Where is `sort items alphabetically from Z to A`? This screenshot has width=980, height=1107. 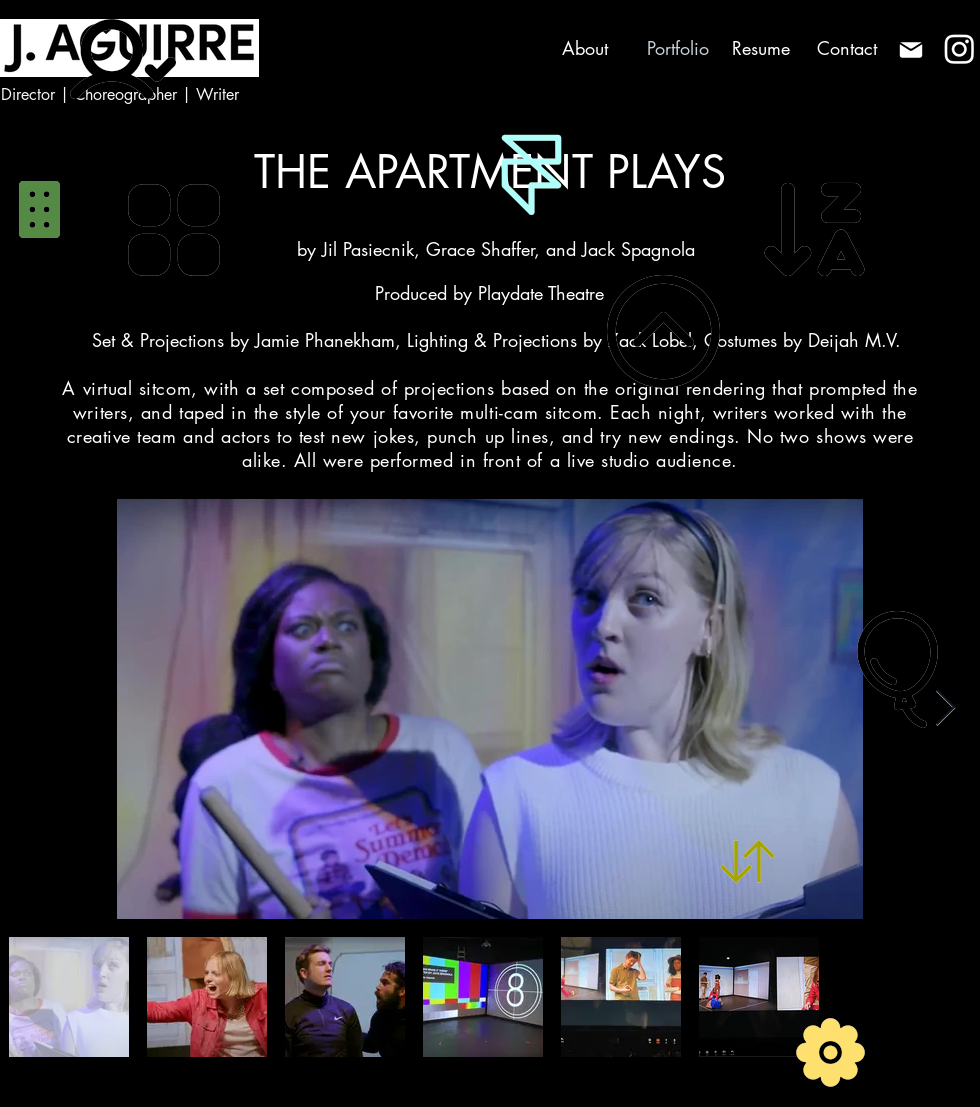 sort items alphabetically from Z to A is located at coordinates (814, 229).